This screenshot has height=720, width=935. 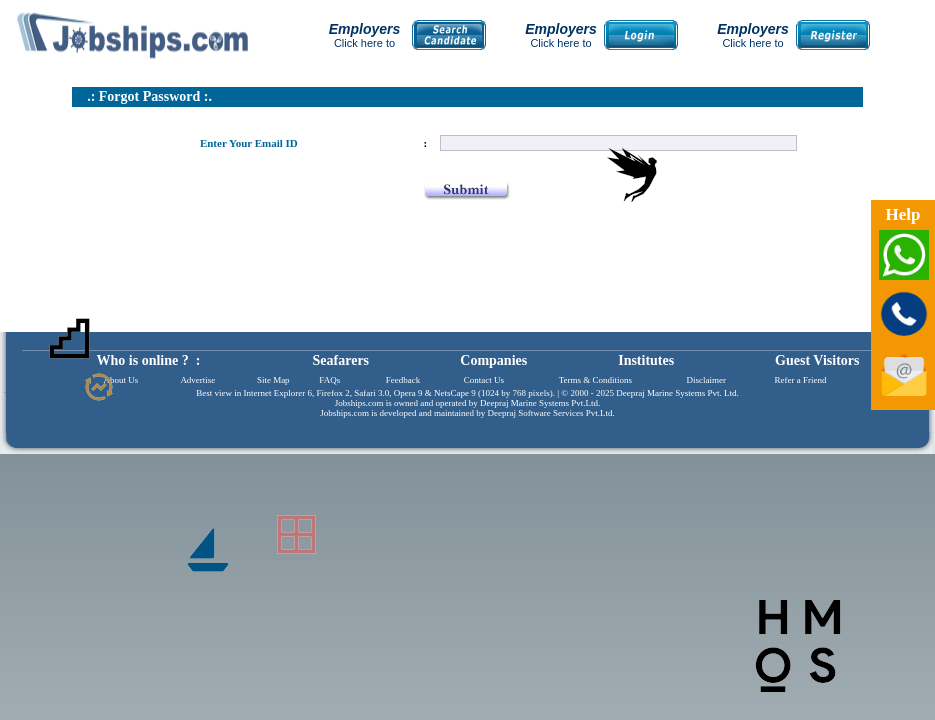 I want to click on sign in with Microsoft account, so click(x=296, y=534).